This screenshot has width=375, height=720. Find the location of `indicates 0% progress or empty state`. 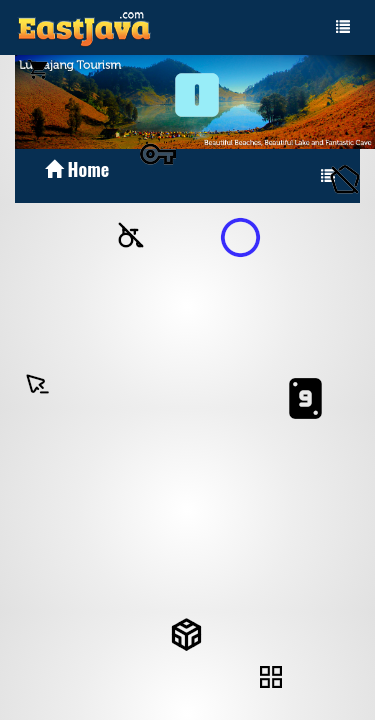

indicates 0% progress or empty state is located at coordinates (240, 237).